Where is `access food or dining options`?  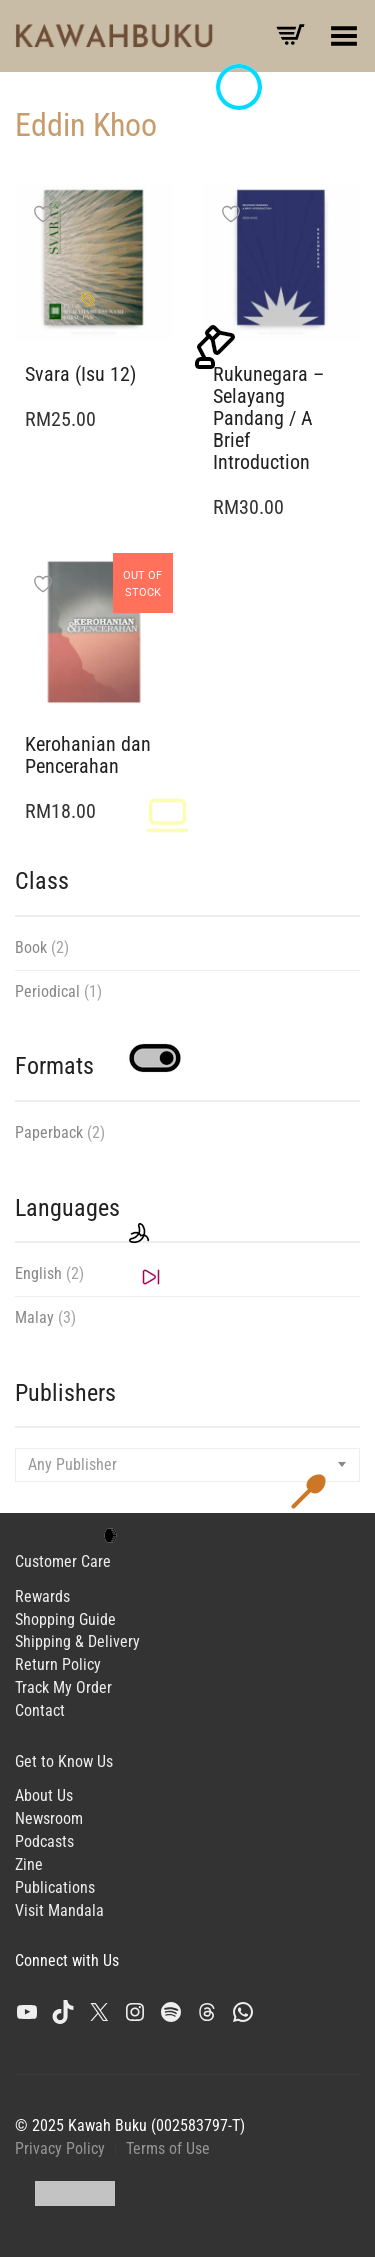
access food or dining options is located at coordinates (308, 1491).